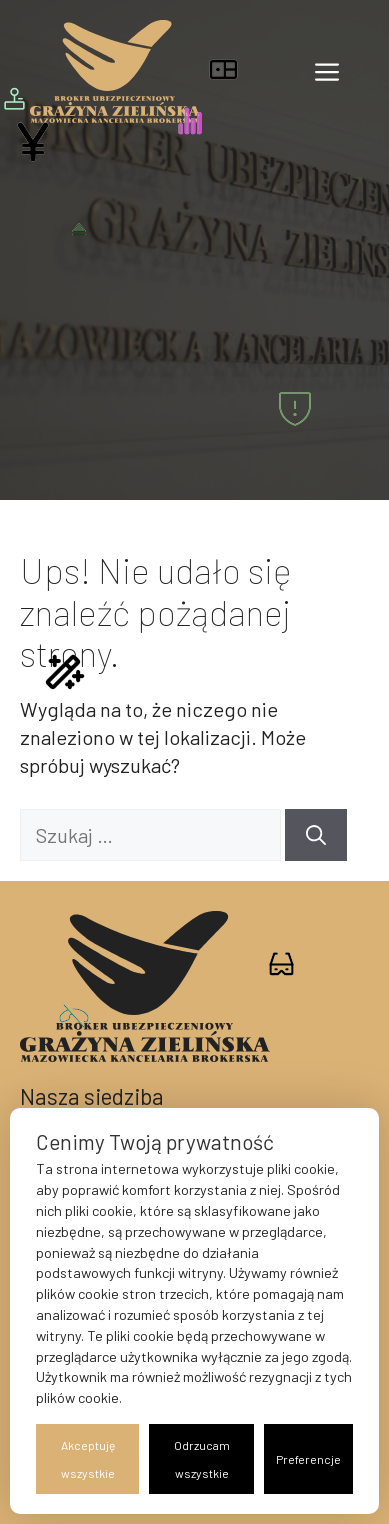 The width and height of the screenshot is (389, 1524). Describe the element at coordinates (33, 142) in the screenshot. I see `view prices in japanese yen` at that location.